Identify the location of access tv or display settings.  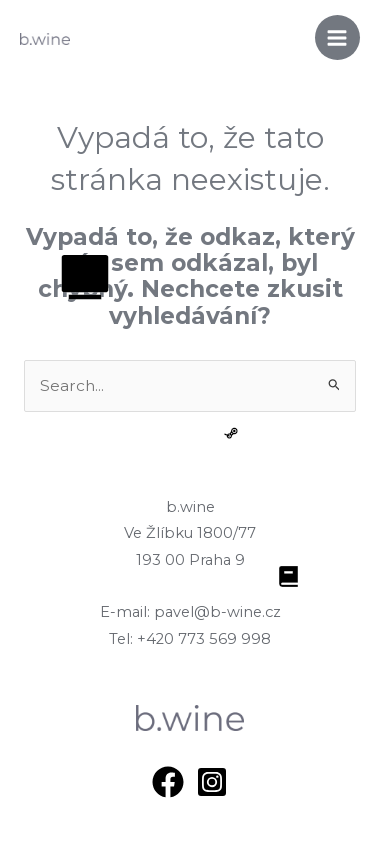
(85, 276).